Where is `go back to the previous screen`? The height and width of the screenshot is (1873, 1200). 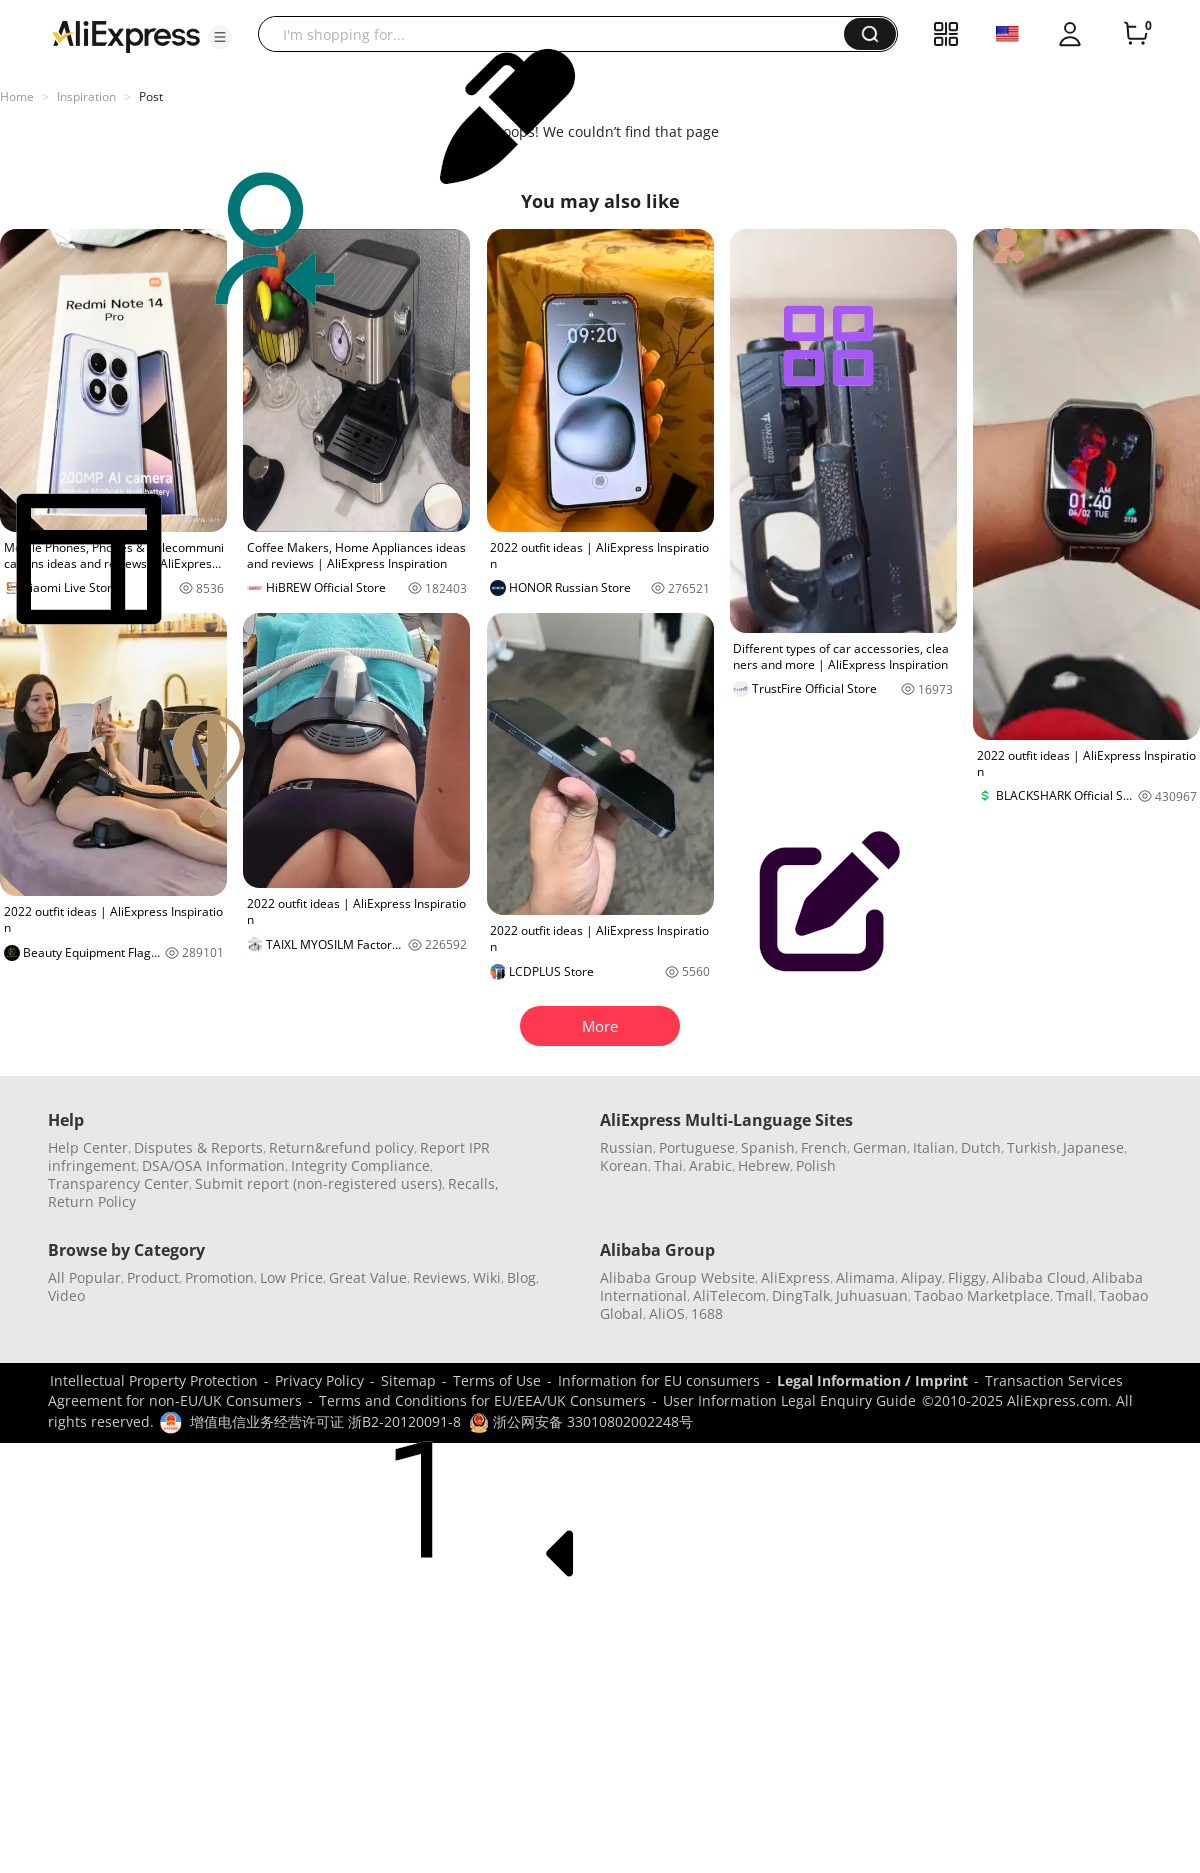 go back to the previous screen is located at coordinates (561, 1553).